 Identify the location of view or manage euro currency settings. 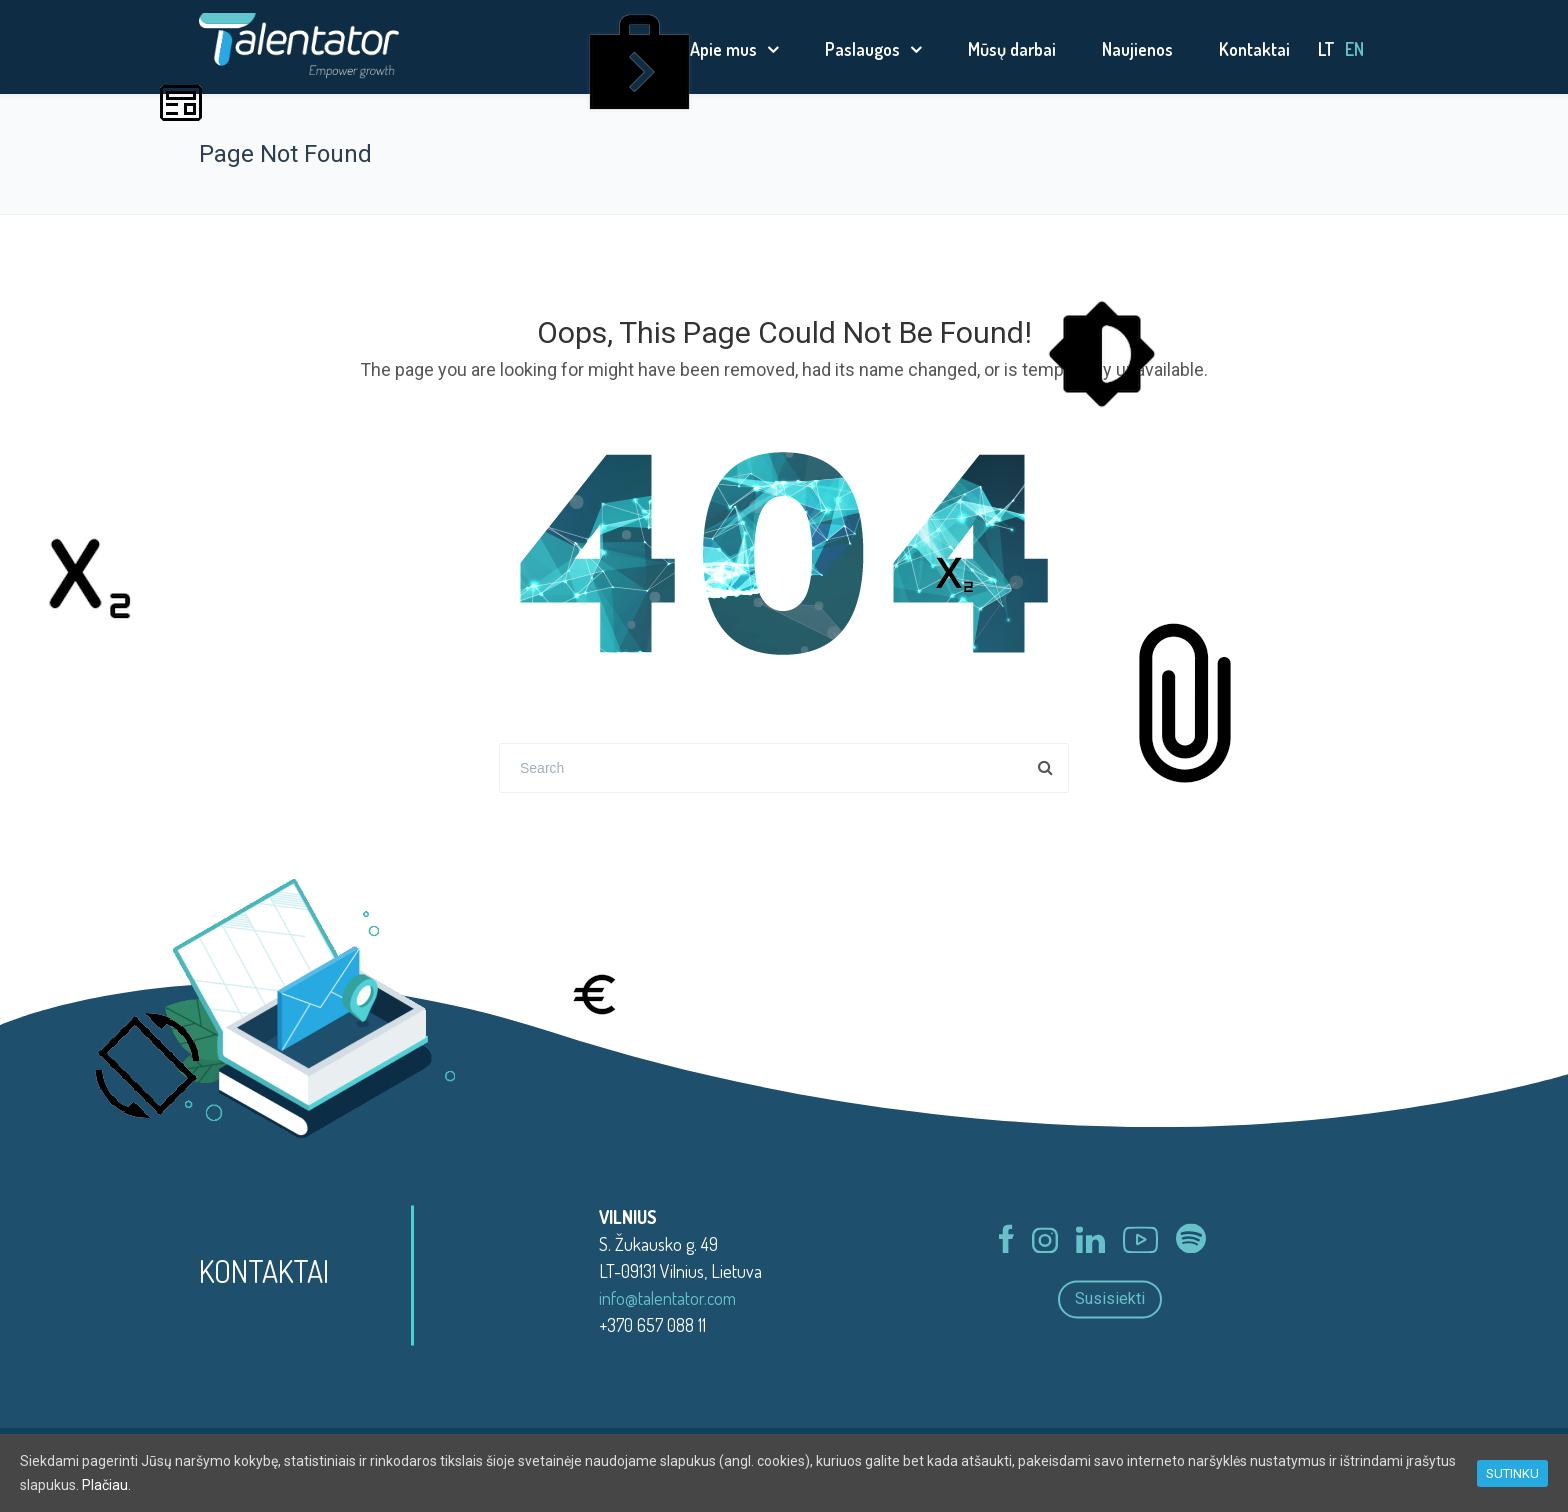
(595, 994).